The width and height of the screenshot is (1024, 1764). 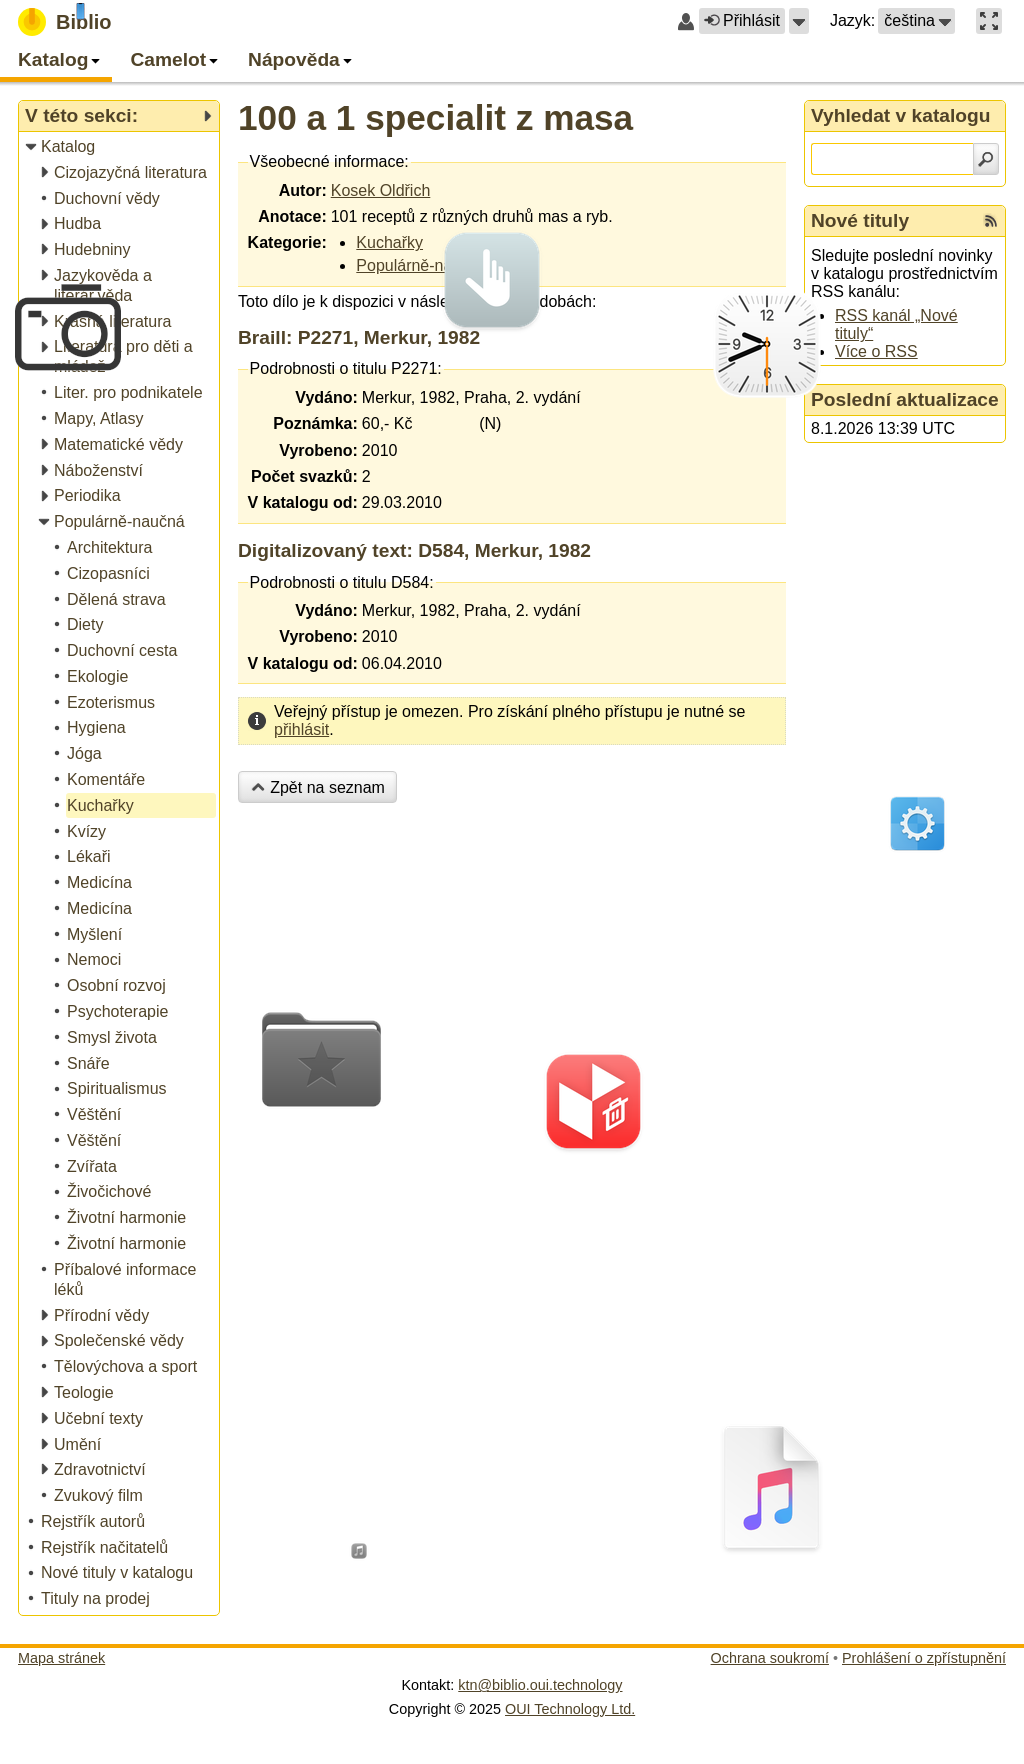 I want to click on iPhone 13 device in red color, so click(x=80, y=11).